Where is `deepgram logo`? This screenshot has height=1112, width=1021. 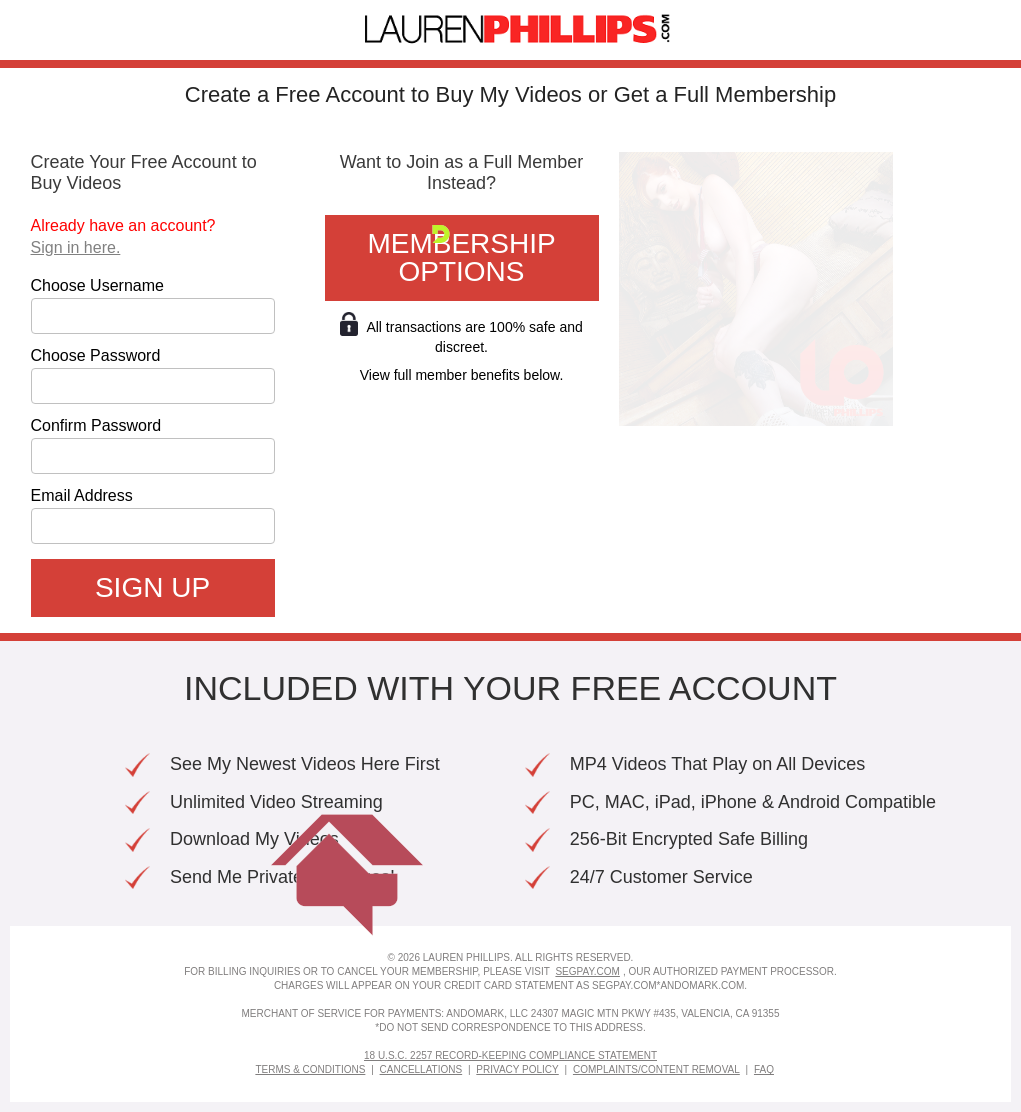
deepgram logo is located at coordinates (441, 234).